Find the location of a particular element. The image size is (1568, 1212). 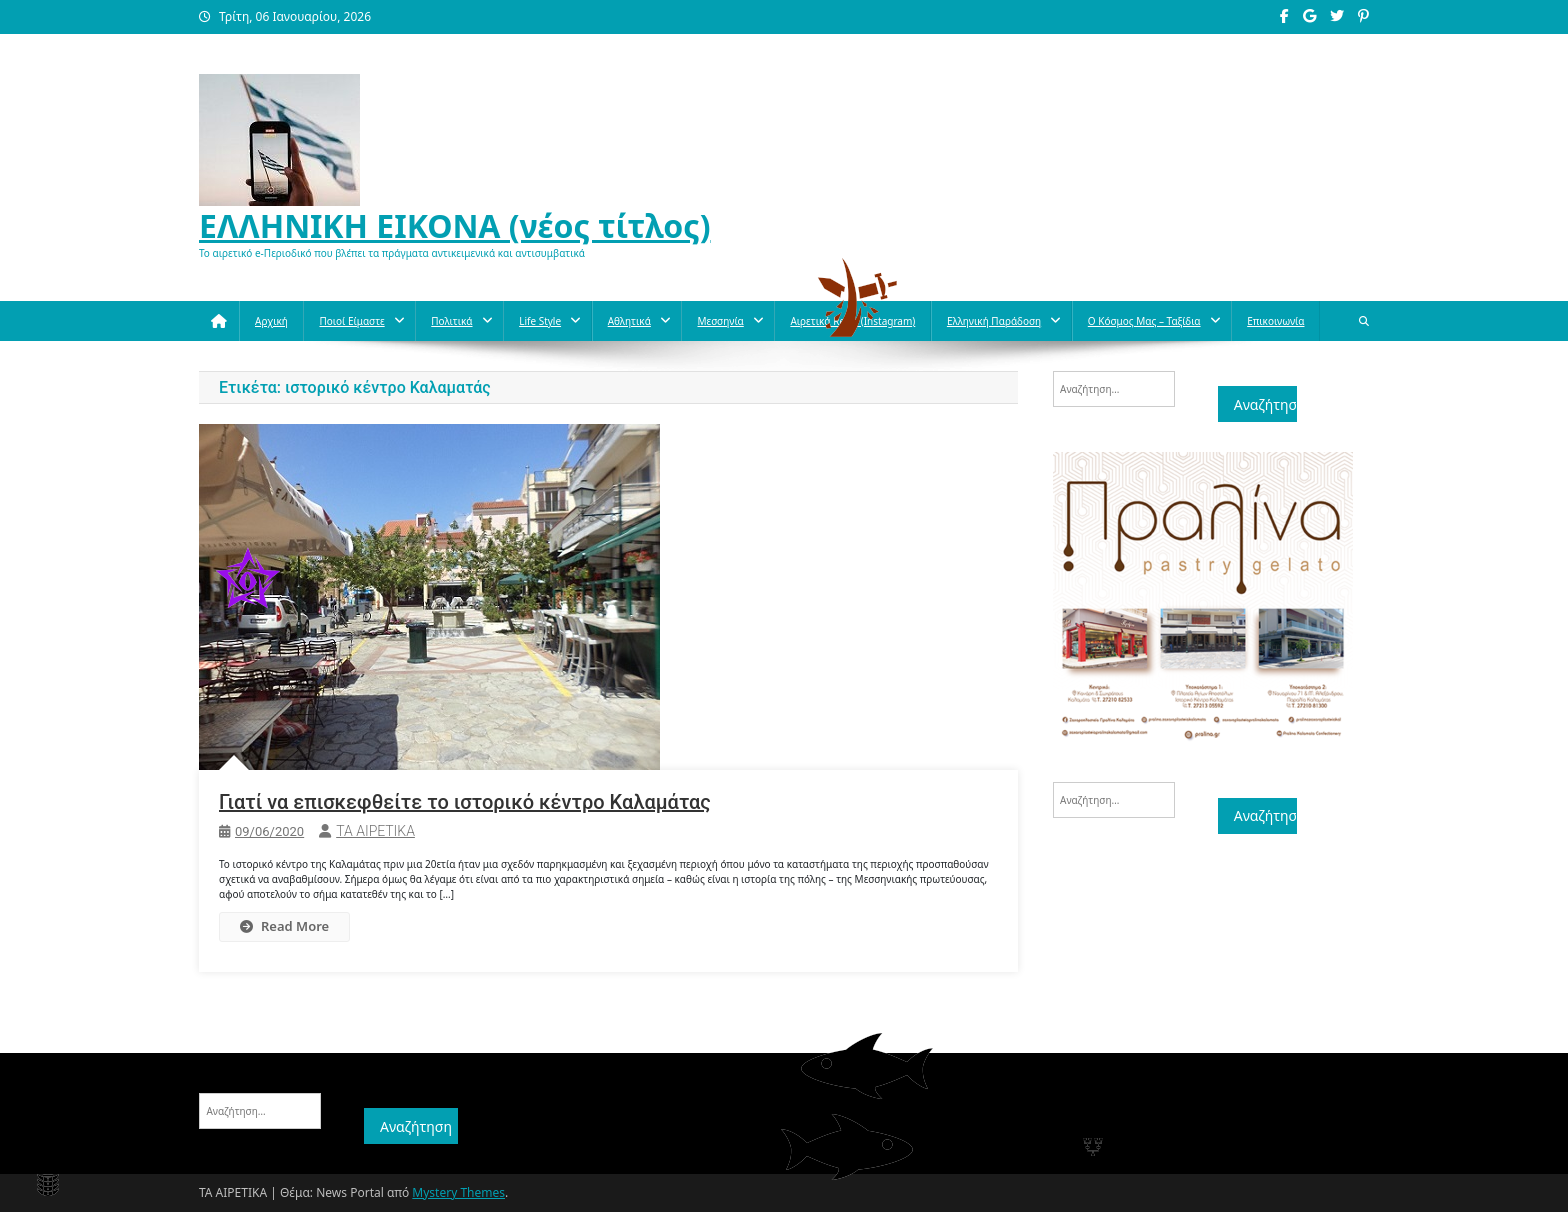

indicates a cursed or corrupted item status is located at coordinates (247, 579).